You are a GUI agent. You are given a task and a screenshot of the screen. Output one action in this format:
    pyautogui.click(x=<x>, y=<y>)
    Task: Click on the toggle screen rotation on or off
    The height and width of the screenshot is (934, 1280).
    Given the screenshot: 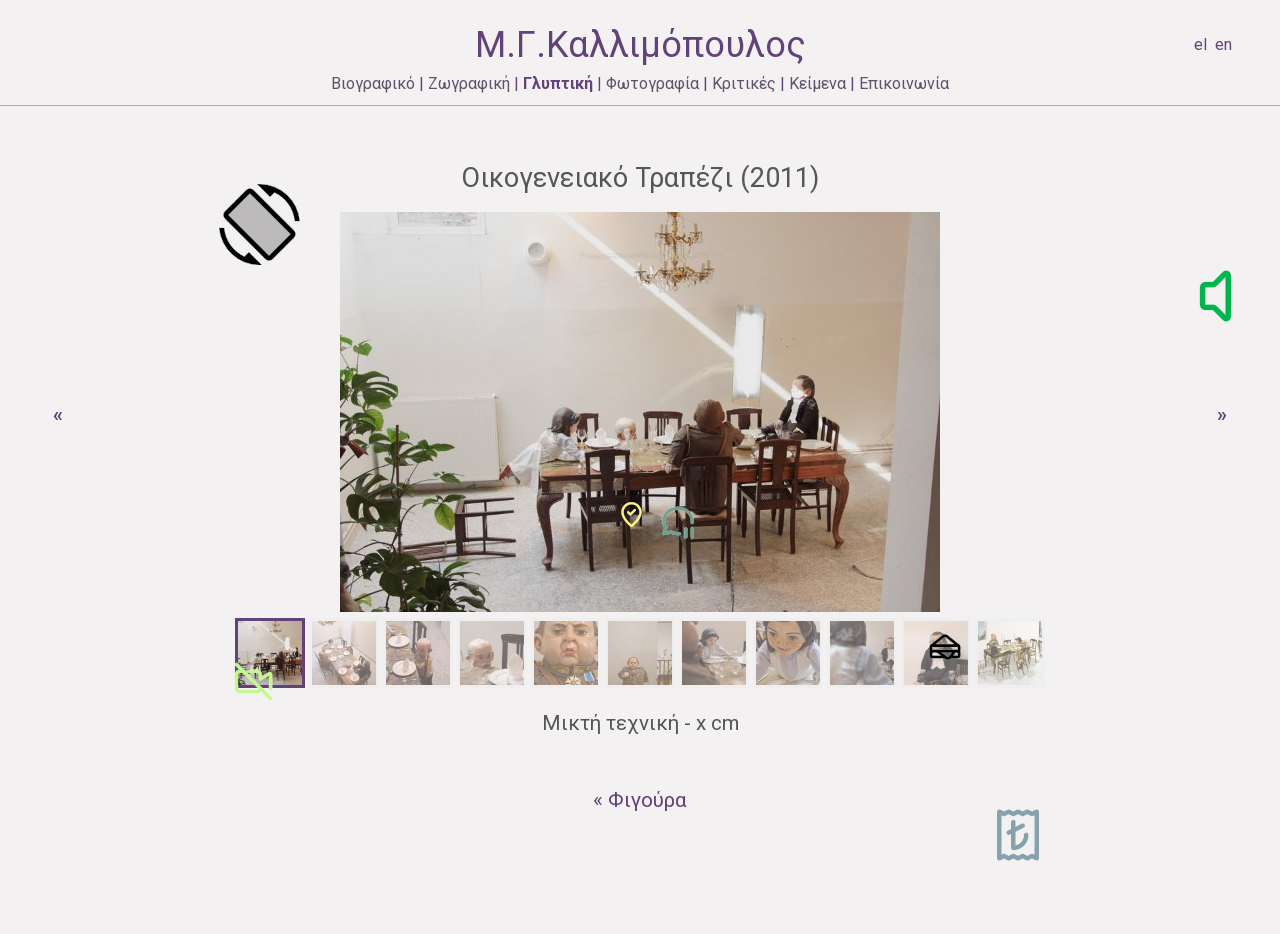 What is the action you would take?
    pyautogui.click(x=259, y=224)
    